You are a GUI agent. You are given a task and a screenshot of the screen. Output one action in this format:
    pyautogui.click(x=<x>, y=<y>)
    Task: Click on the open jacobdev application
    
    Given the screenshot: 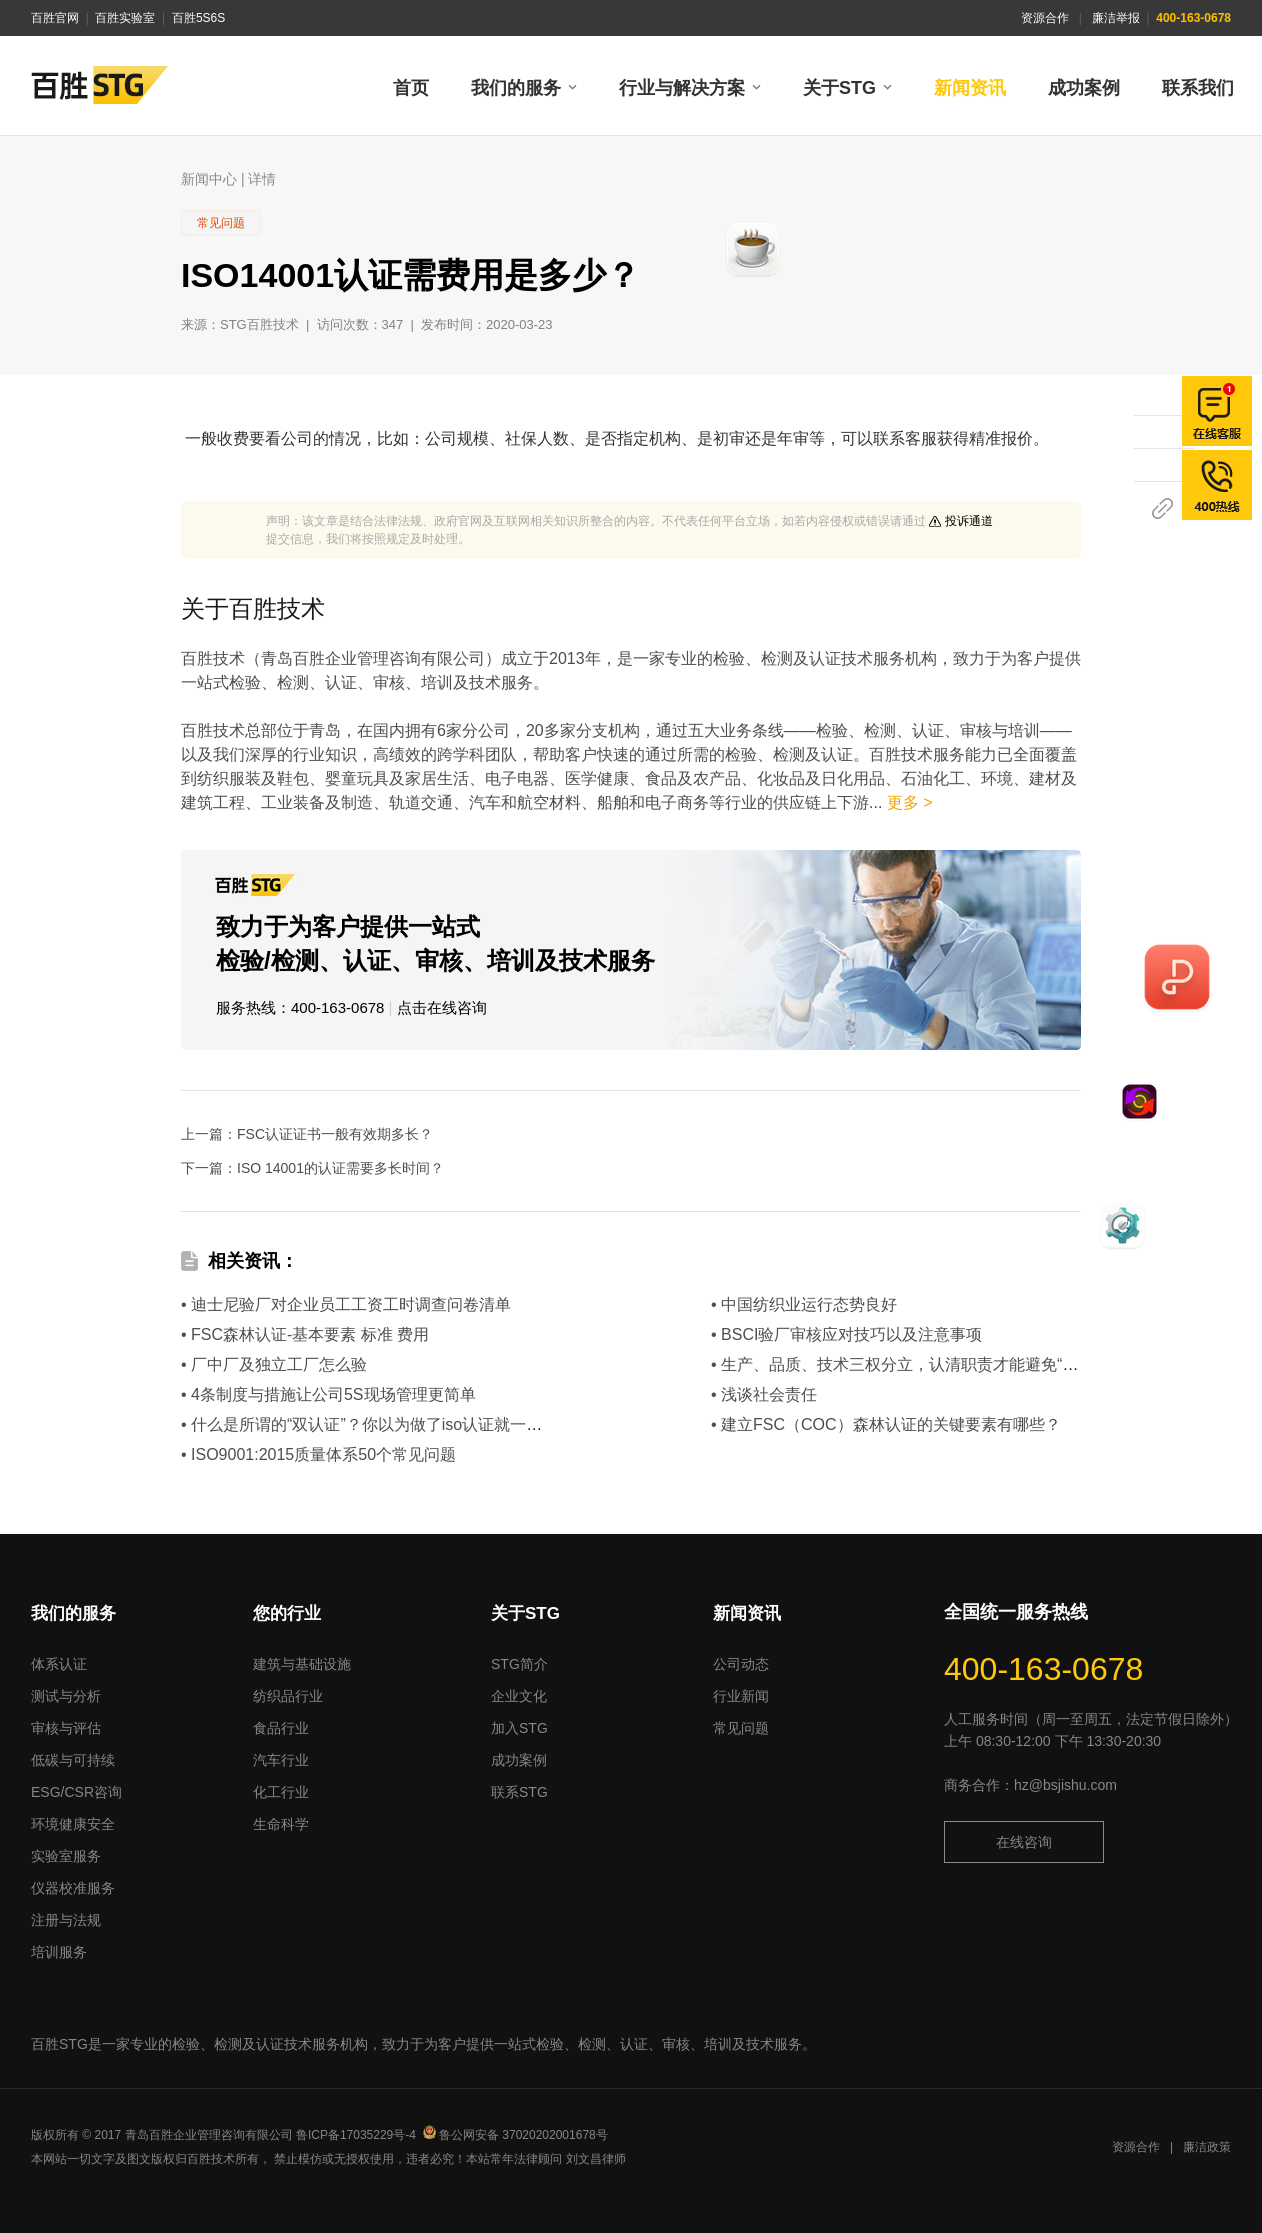 What is the action you would take?
    pyautogui.click(x=1122, y=1225)
    